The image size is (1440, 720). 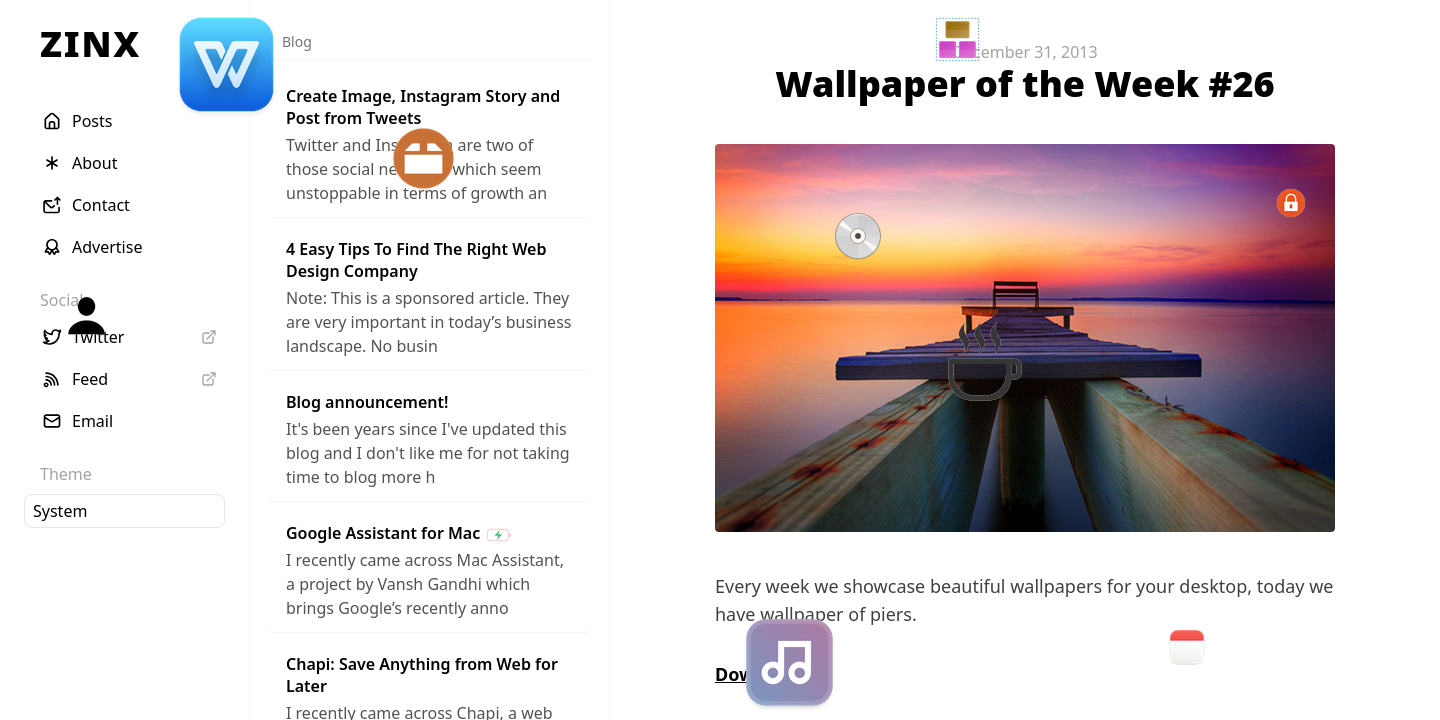 I want to click on caffeine mode is active, preventing sleep, so click(x=985, y=364).